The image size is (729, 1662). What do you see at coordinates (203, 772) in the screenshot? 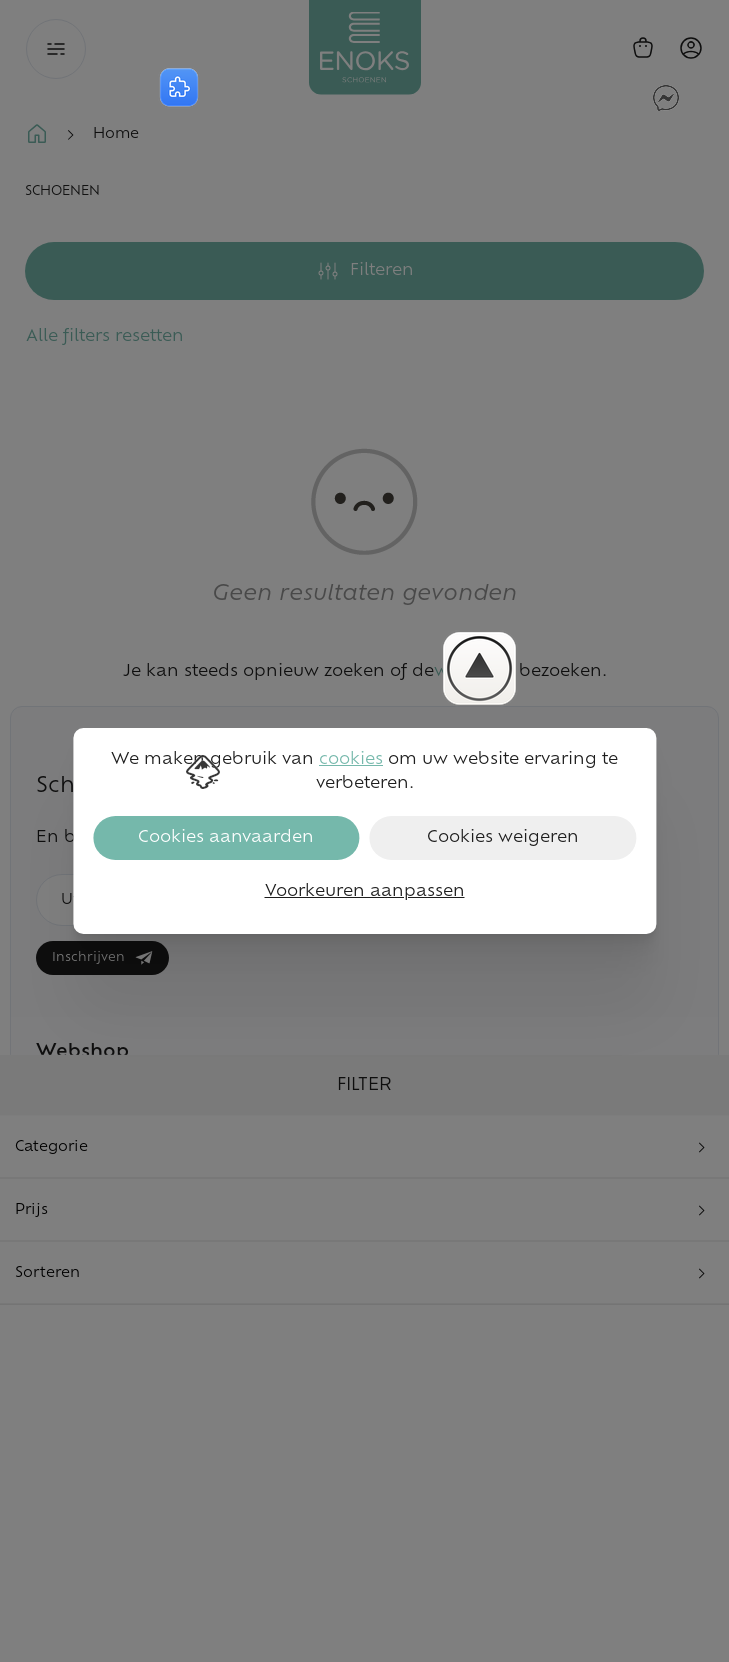
I see `open inkscape vector graphics editor` at bounding box center [203, 772].